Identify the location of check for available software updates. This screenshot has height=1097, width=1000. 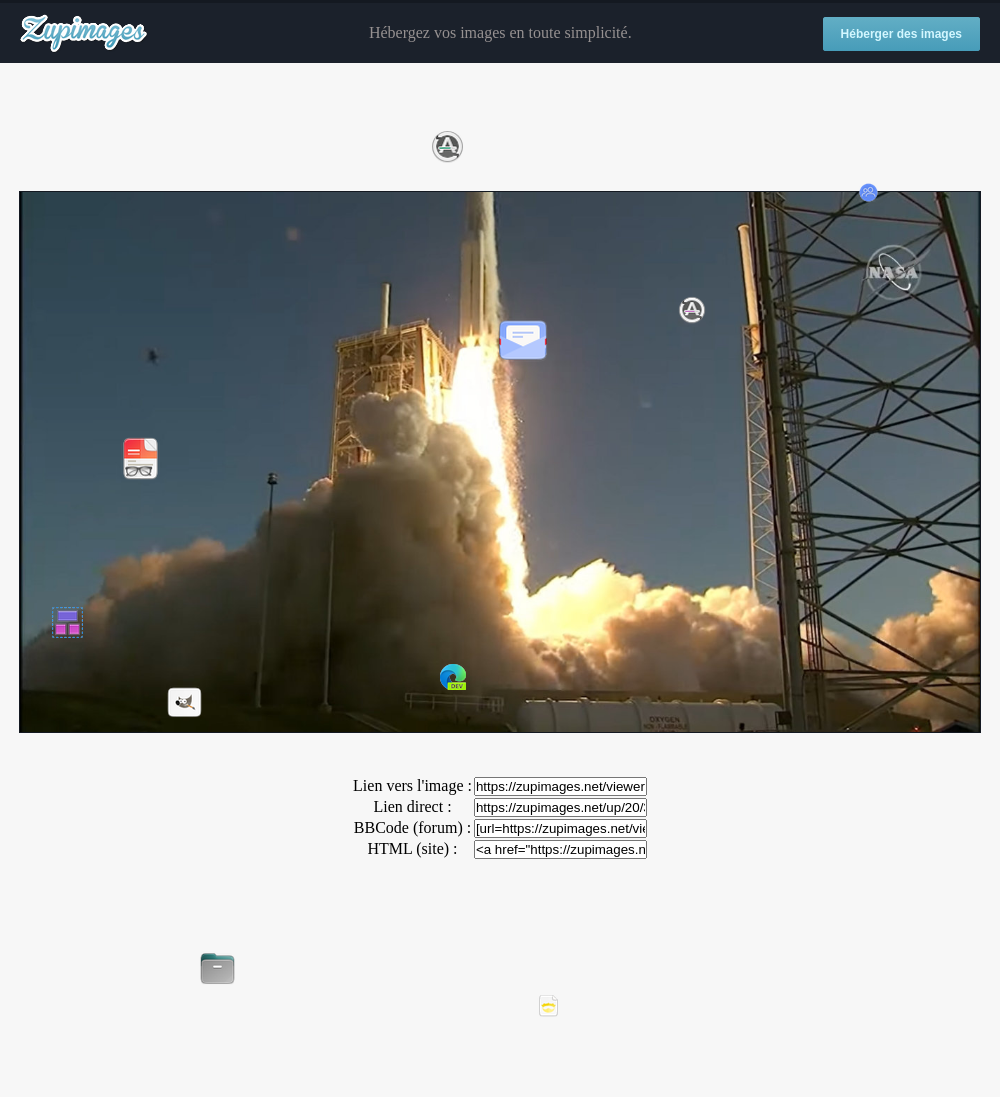
(447, 146).